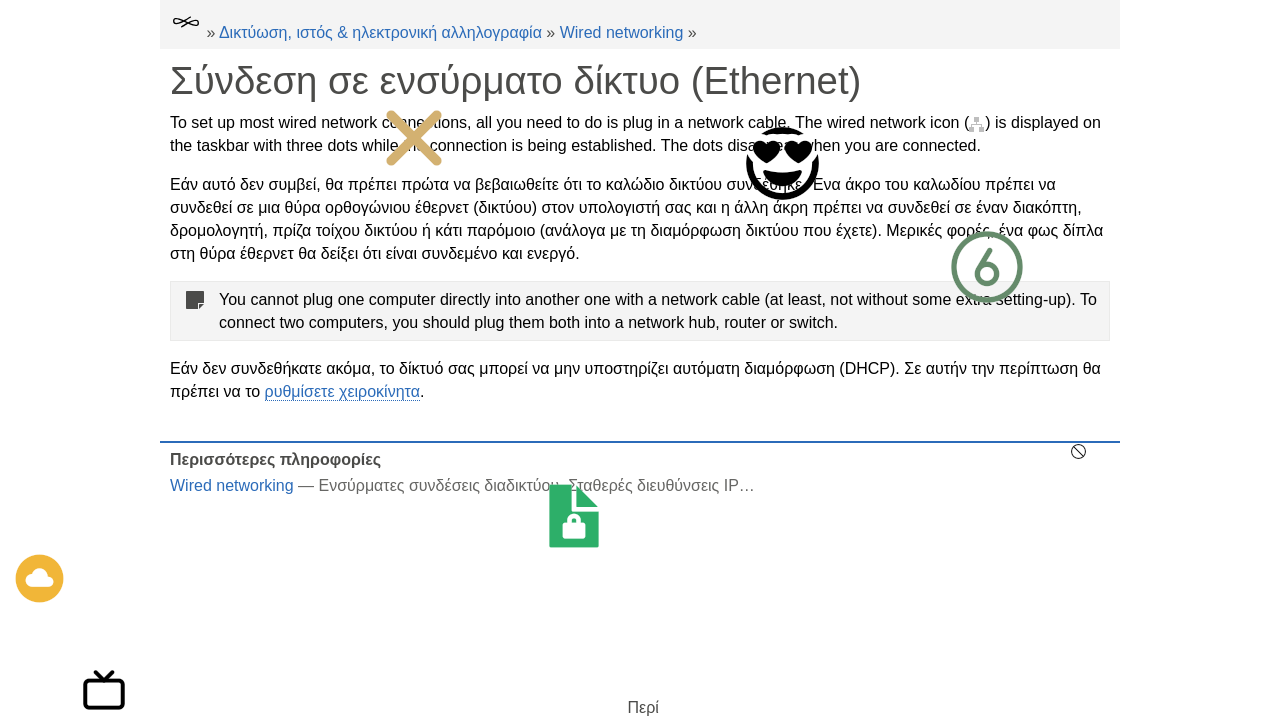  Describe the element at coordinates (39, 578) in the screenshot. I see `access cloud storage` at that location.